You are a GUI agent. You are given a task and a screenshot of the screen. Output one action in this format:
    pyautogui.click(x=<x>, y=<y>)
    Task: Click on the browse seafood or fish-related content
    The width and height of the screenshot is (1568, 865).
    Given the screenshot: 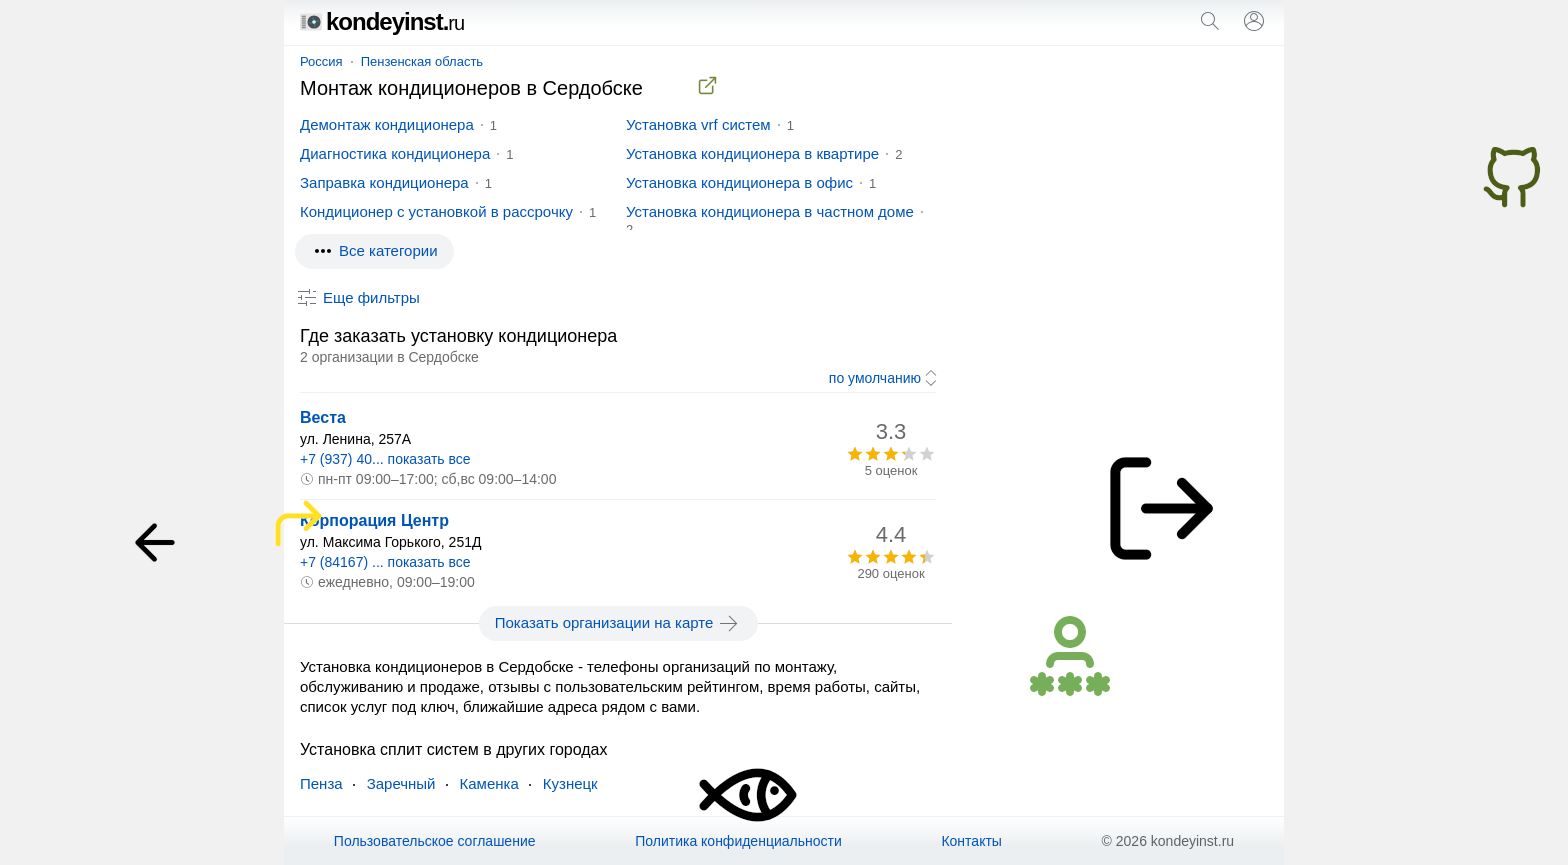 What is the action you would take?
    pyautogui.click(x=748, y=795)
    